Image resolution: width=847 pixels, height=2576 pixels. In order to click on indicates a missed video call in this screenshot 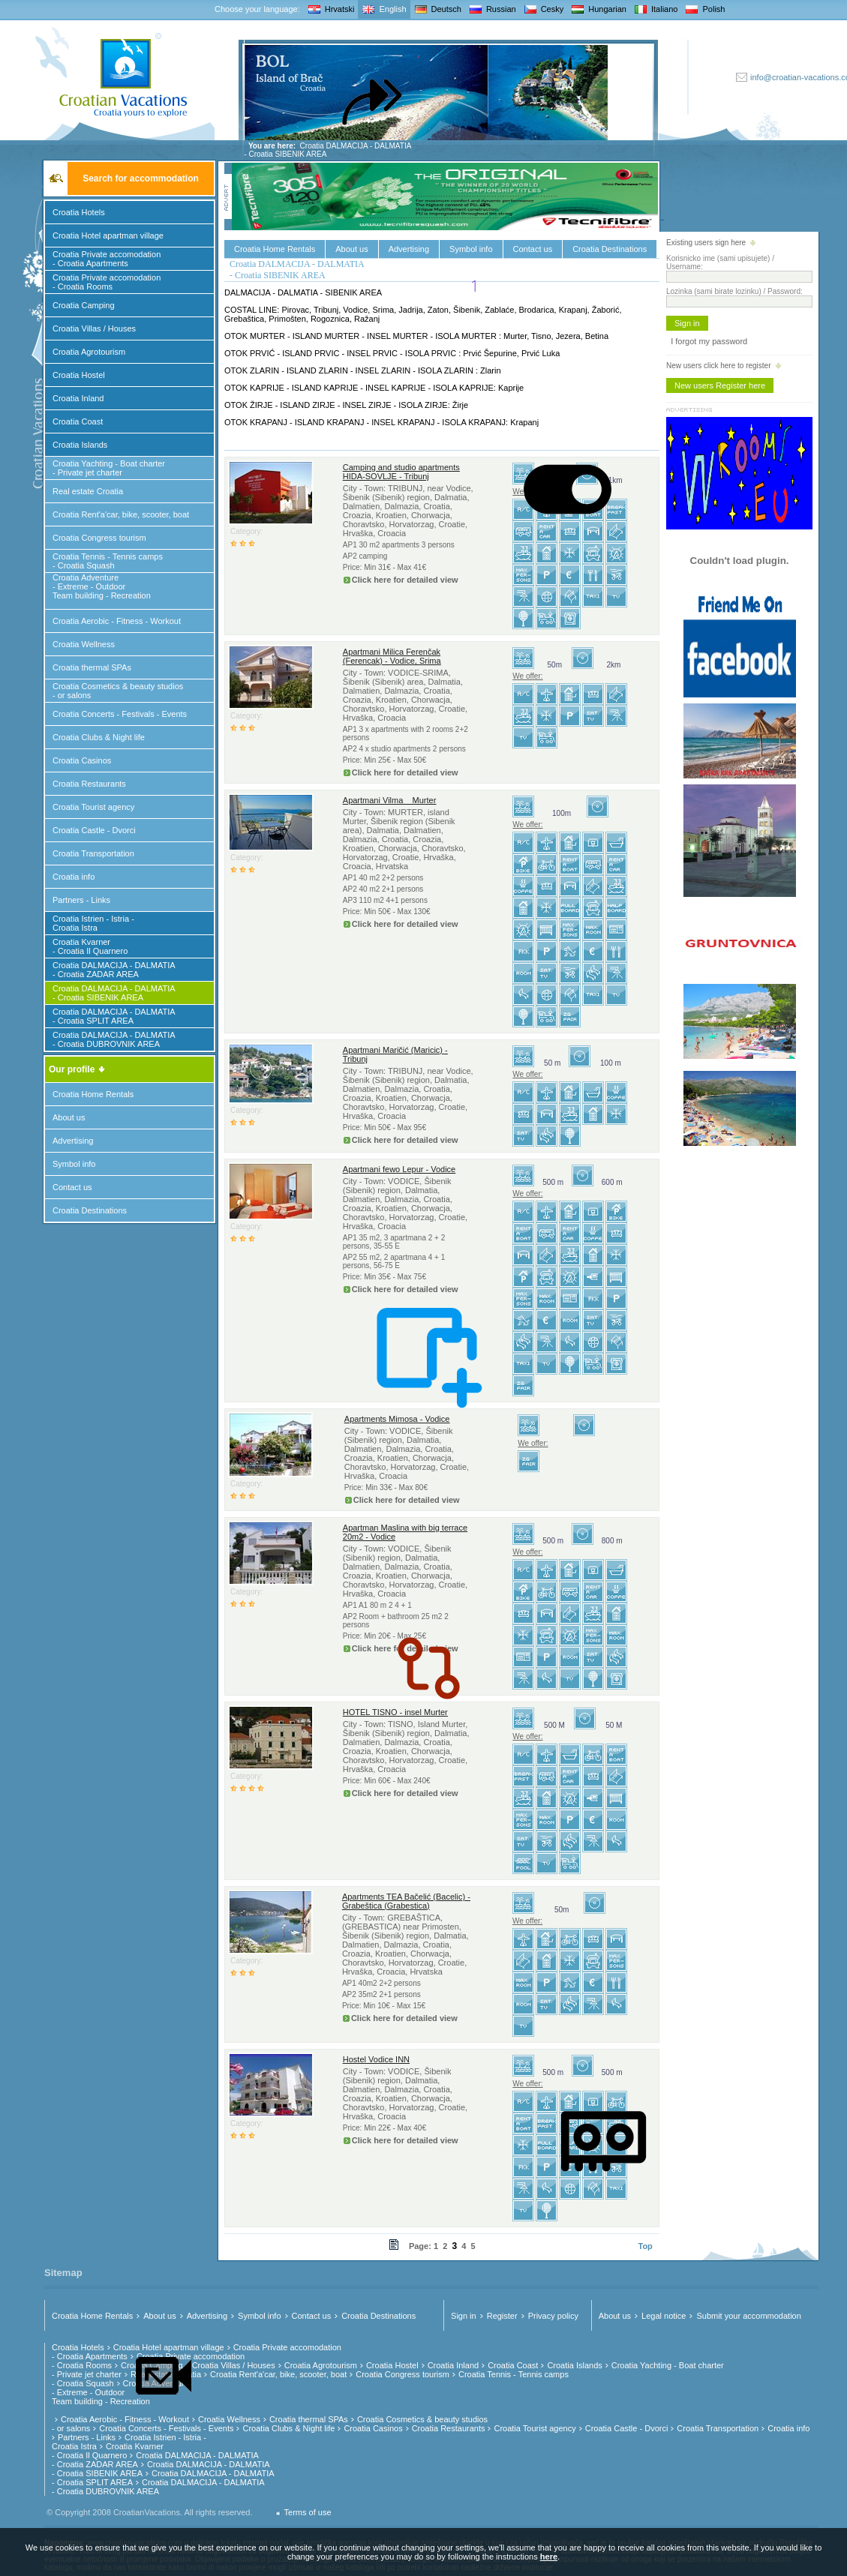, I will do `click(164, 2376)`.